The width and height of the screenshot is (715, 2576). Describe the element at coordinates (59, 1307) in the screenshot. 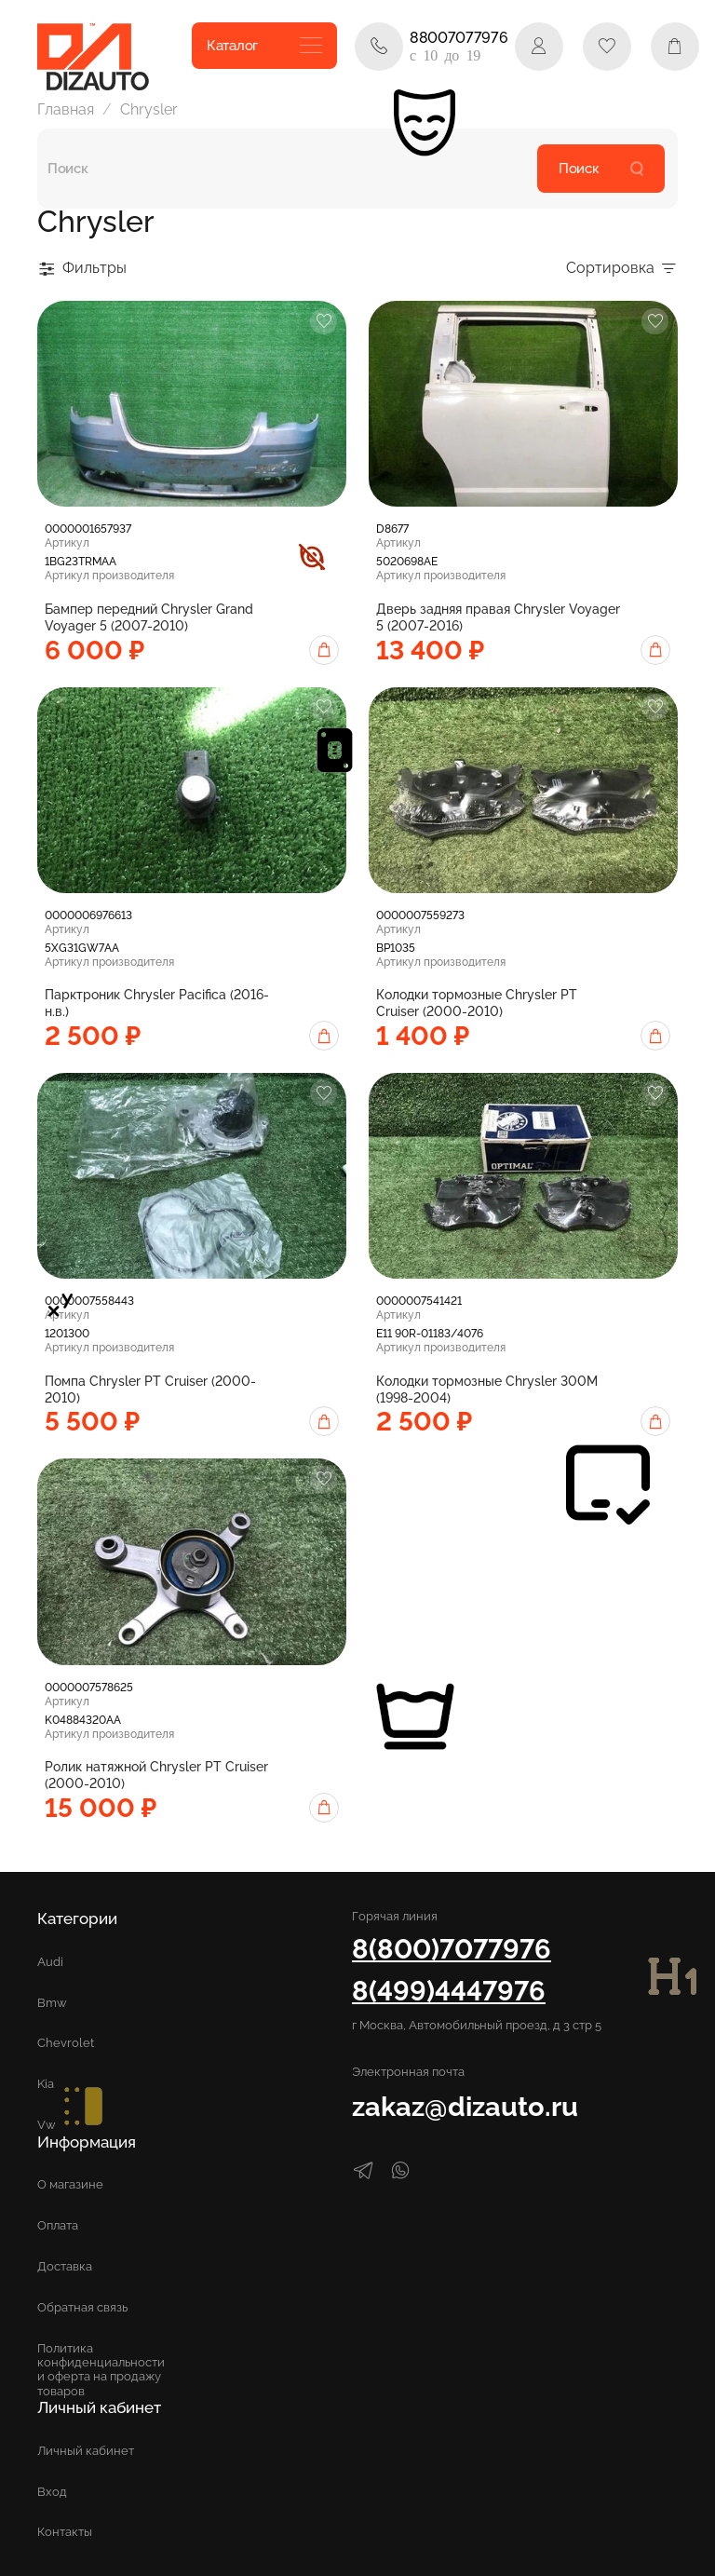

I see `calculate x raised to the power of y` at that location.